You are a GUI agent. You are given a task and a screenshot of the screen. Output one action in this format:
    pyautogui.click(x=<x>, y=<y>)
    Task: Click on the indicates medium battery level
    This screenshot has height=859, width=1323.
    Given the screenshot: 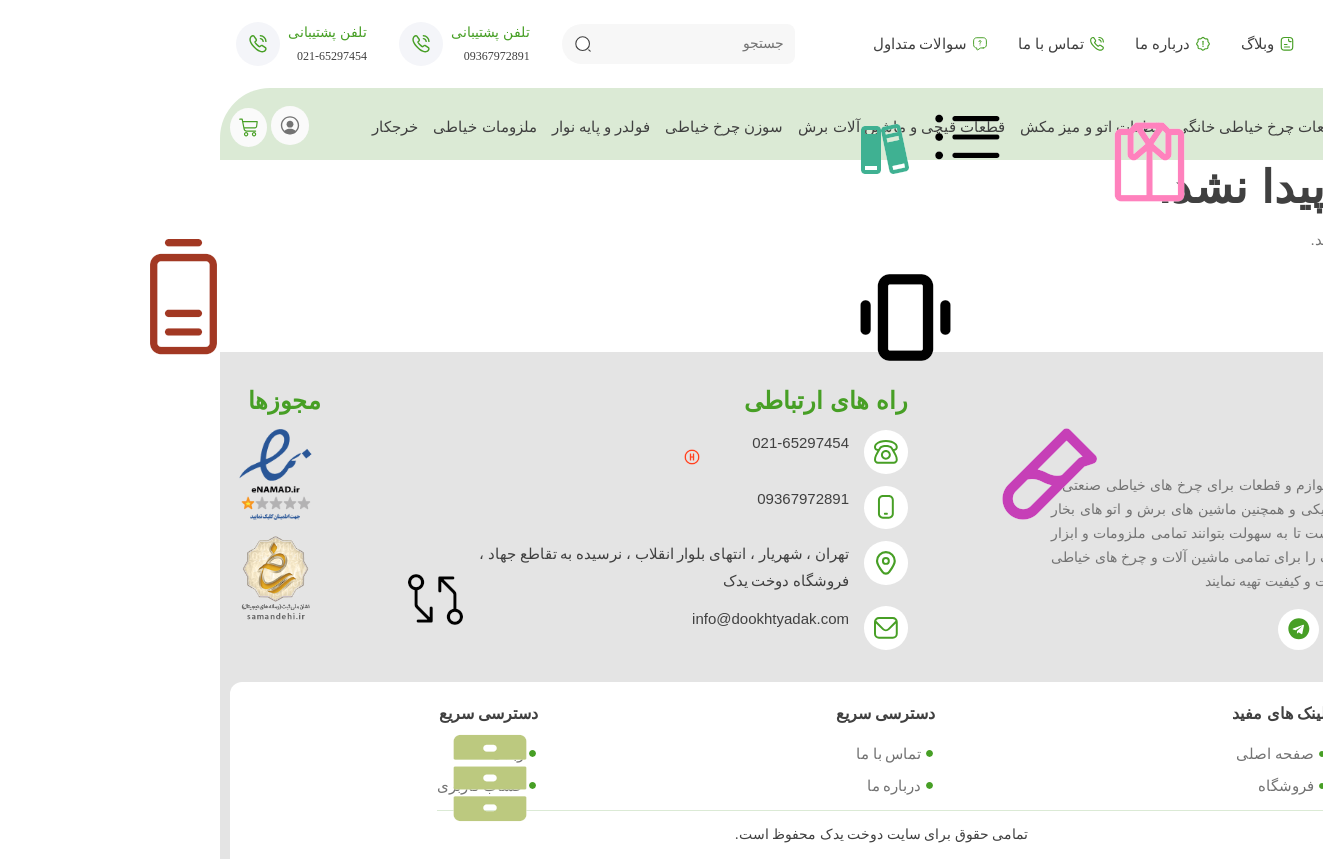 What is the action you would take?
    pyautogui.click(x=183, y=298)
    